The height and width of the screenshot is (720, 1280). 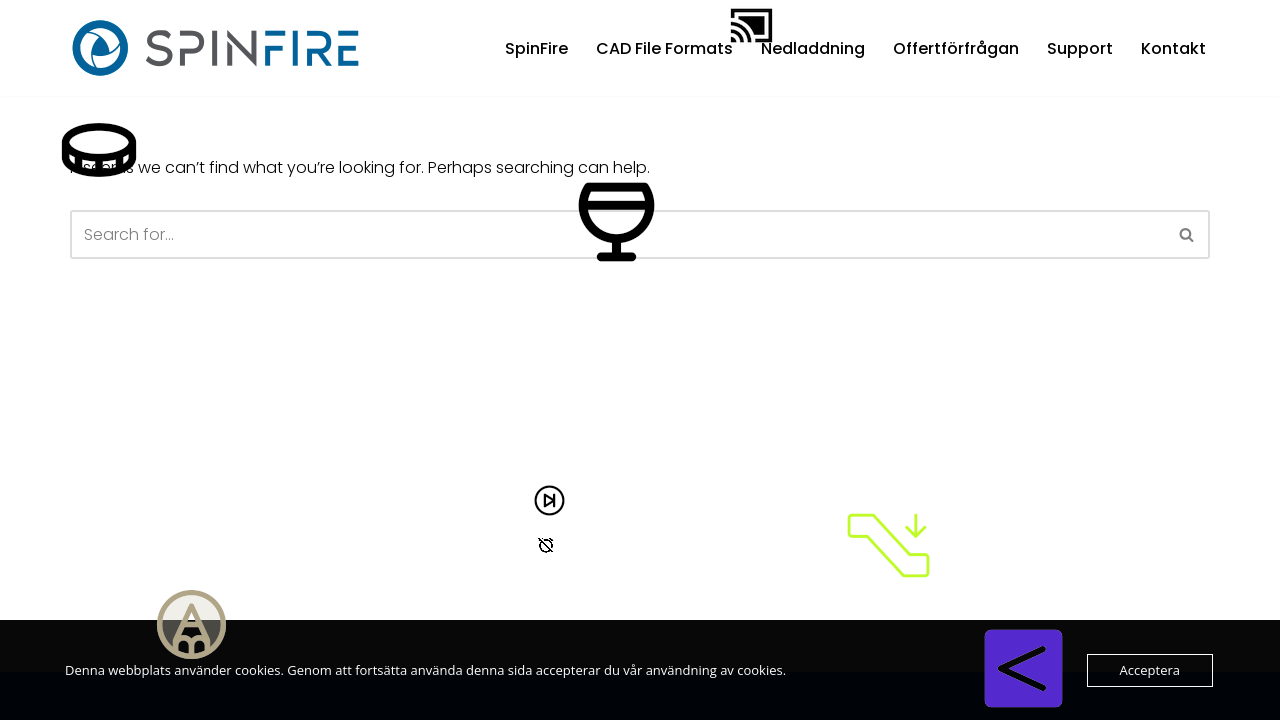 I want to click on skip to the next track or media item, so click(x=549, y=500).